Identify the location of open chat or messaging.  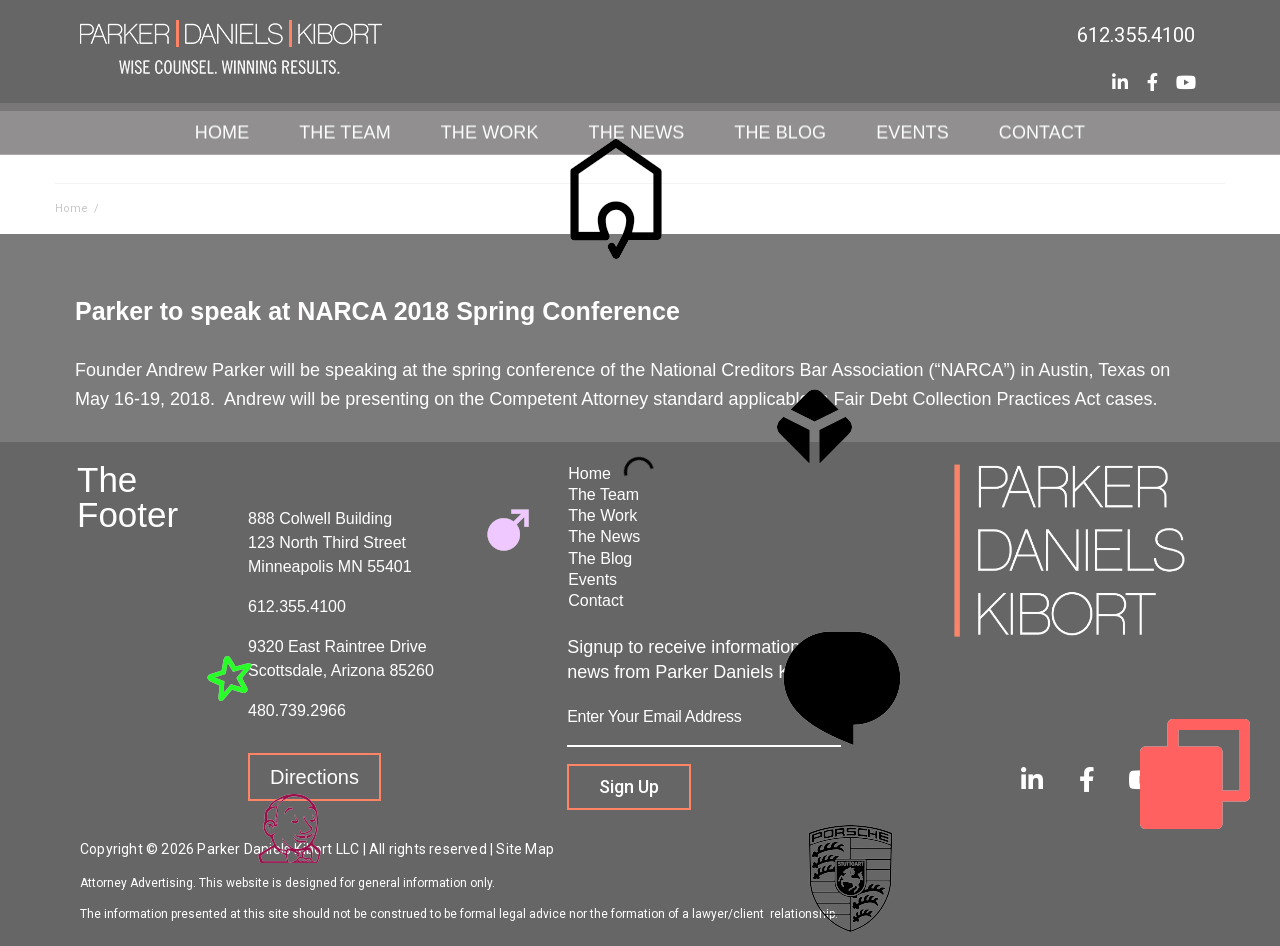
(842, 684).